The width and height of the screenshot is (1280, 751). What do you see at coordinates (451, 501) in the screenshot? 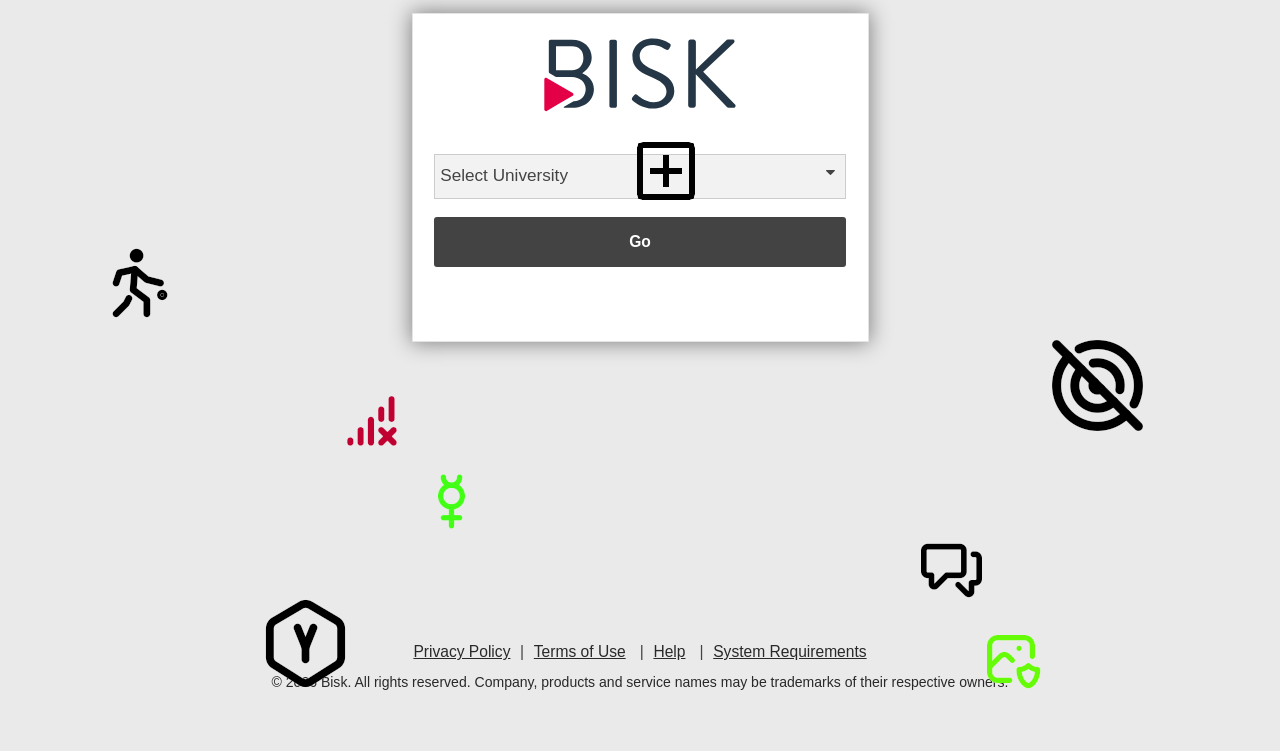
I see `select hermaphrodite/intersex gender identity` at bounding box center [451, 501].